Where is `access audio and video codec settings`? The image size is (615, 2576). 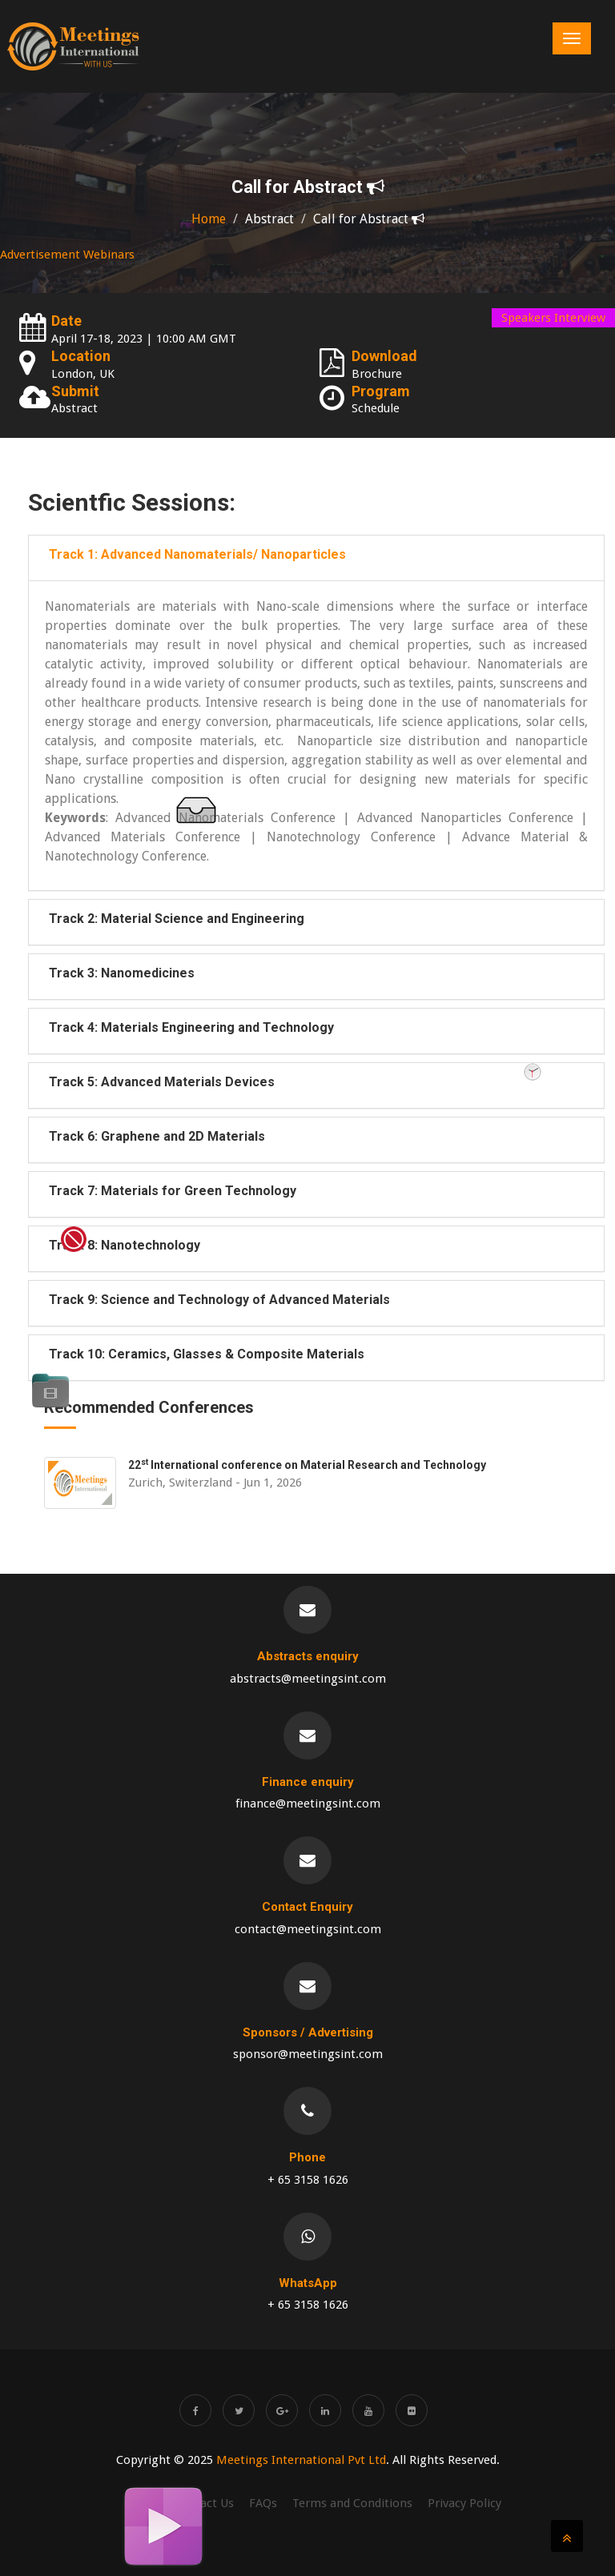 access audio and video codec settings is located at coordinates (163, 2526).